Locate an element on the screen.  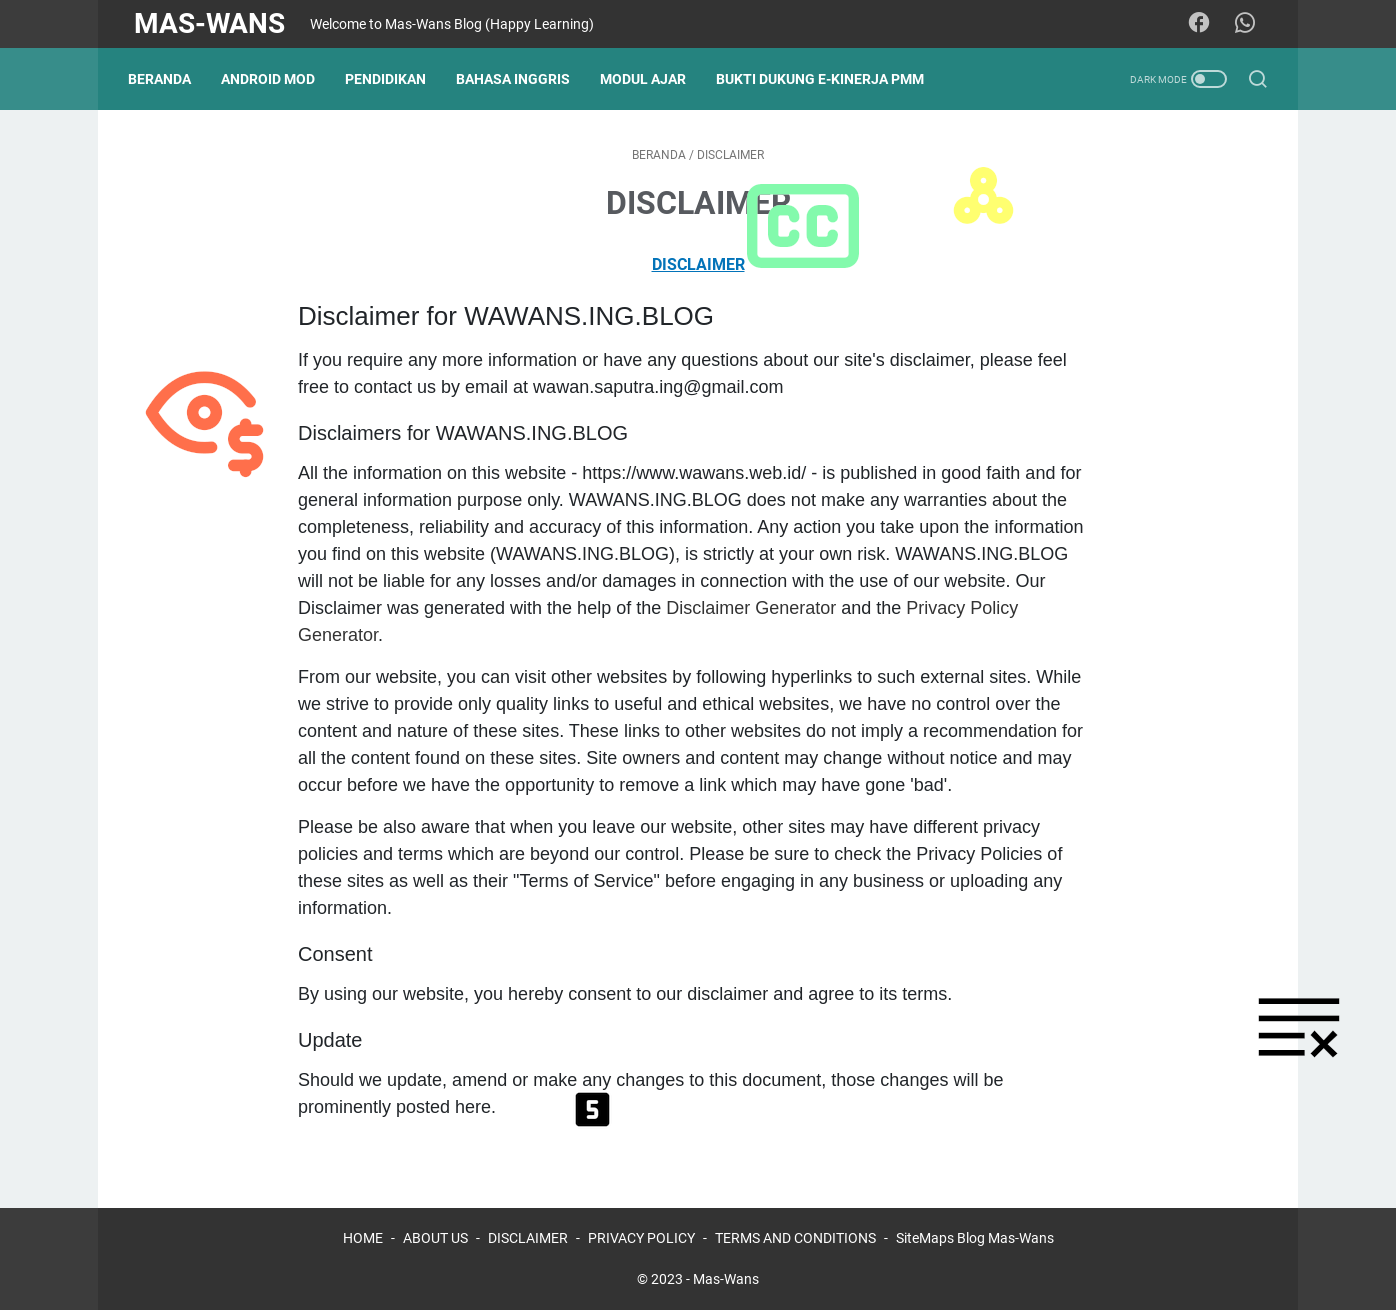
view pricing or cost details is located at coordinates (204, 412).